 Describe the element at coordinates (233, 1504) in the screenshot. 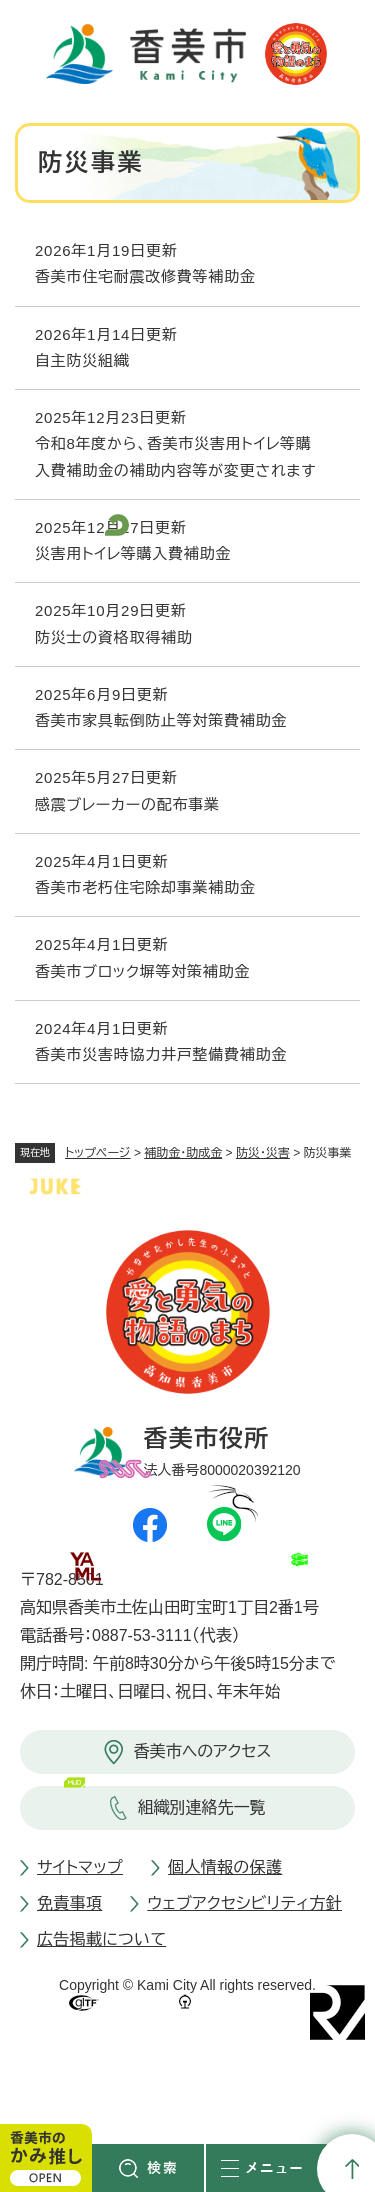

I see `Kali Linux operating system logo` at that location.